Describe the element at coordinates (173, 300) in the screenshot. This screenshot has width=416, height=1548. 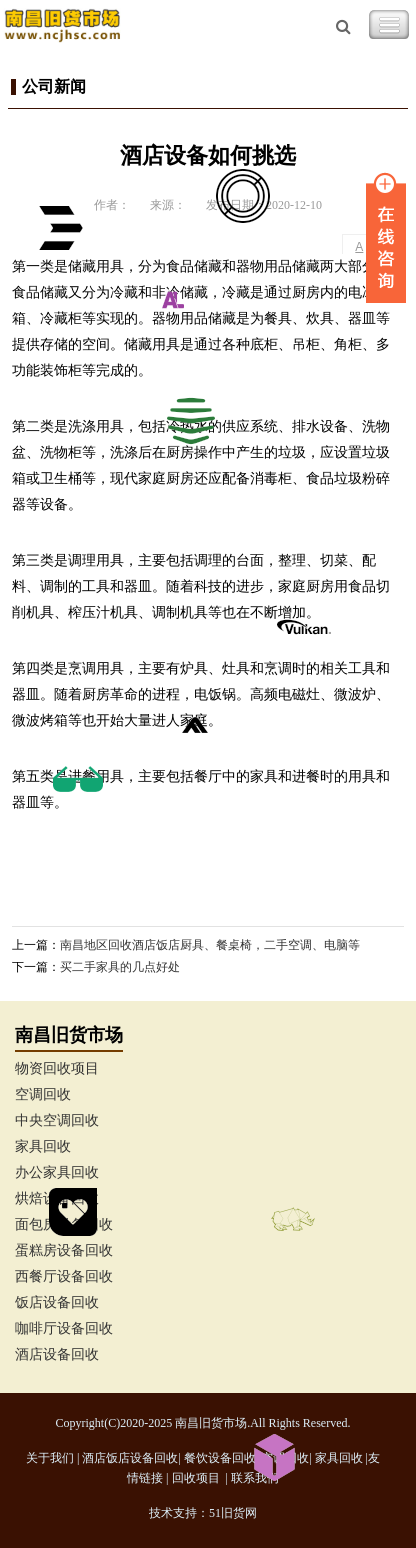
I see `open AniList app or website` at that location.